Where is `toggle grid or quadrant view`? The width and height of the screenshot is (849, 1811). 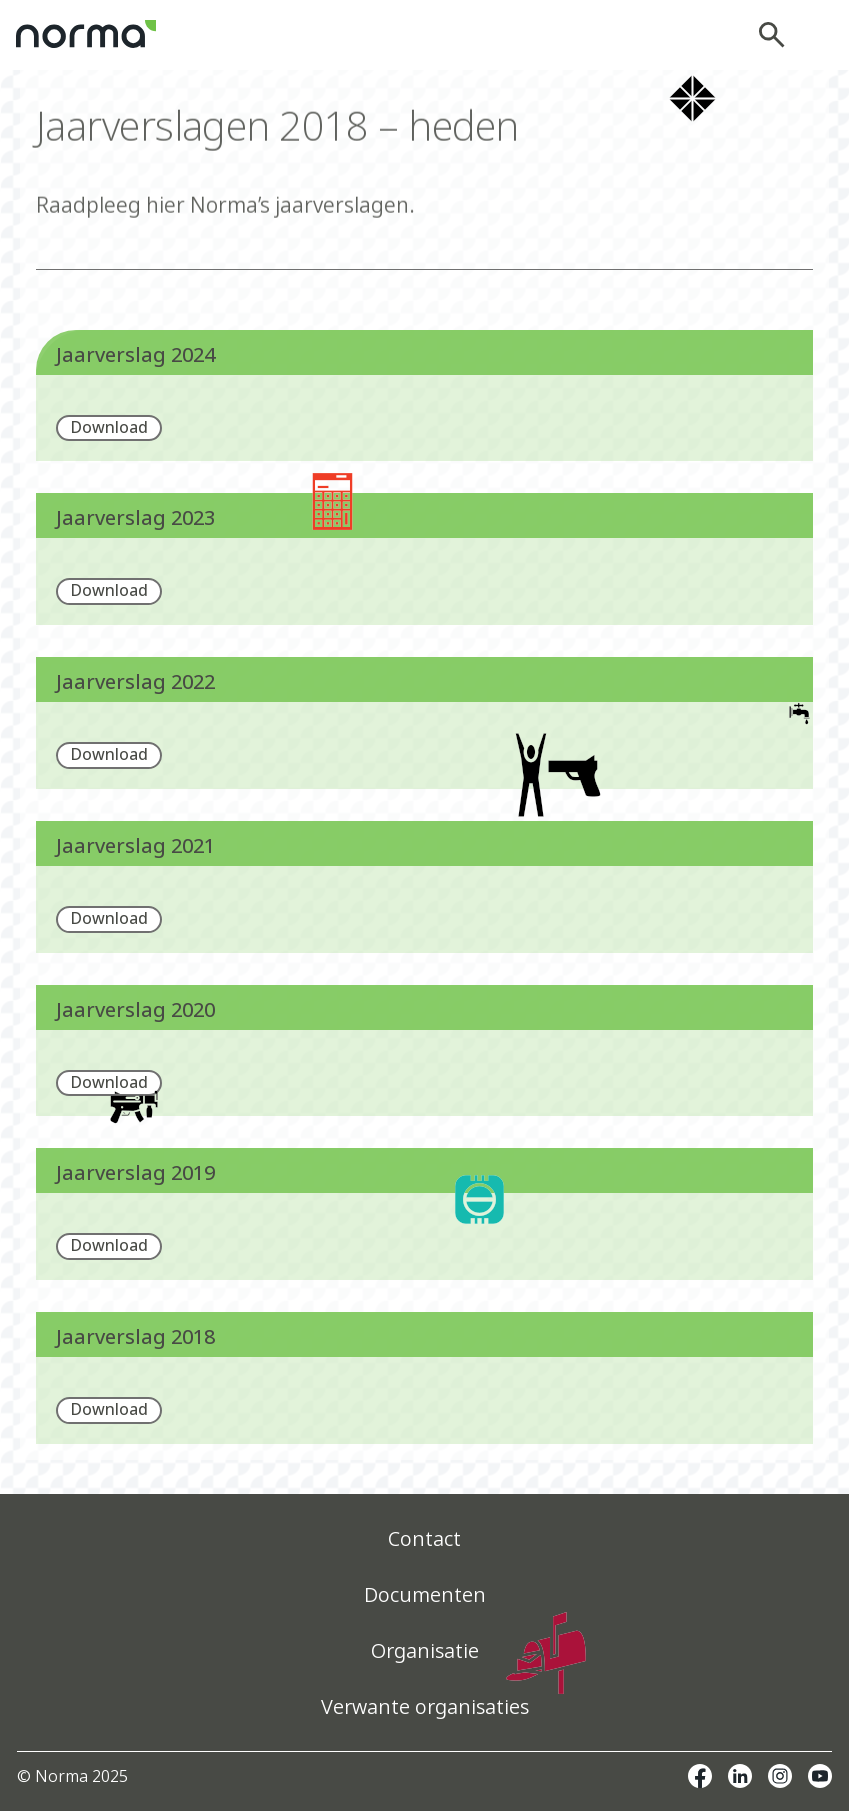 toggle grid or quadrant view is located at coordinates (692, 98).